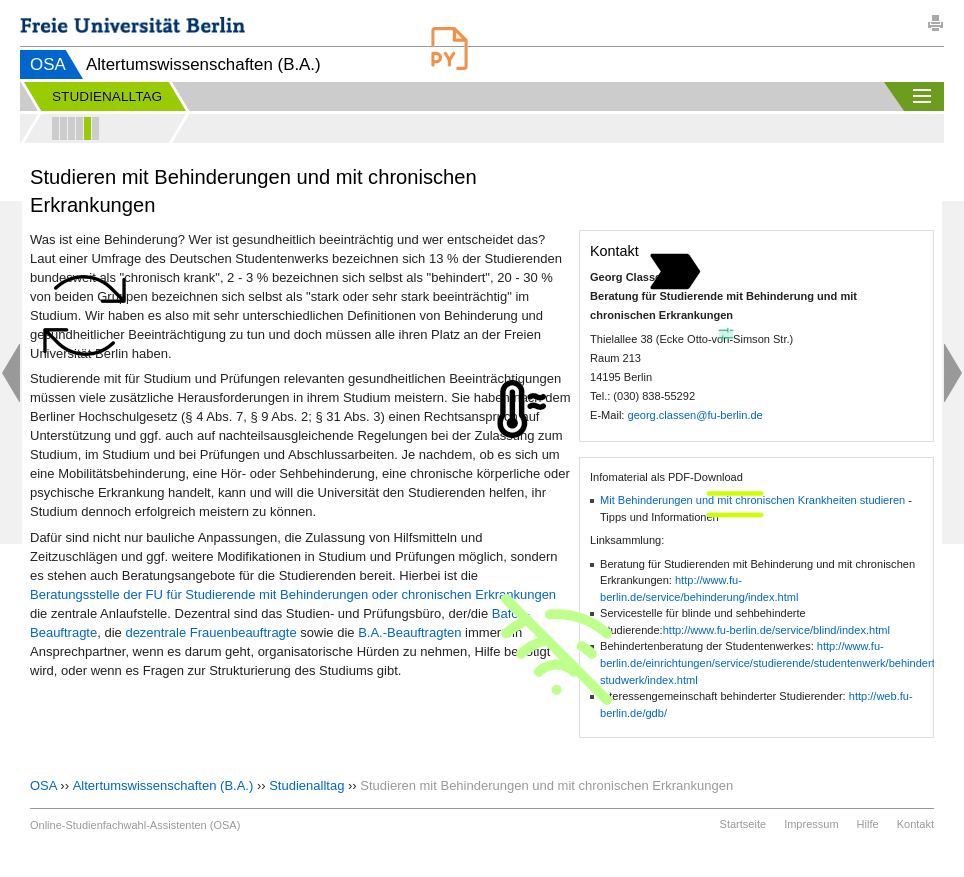 The height and width of the screenshot is (877, 964). I want to click on refresh or reload content, so click(84, 315).